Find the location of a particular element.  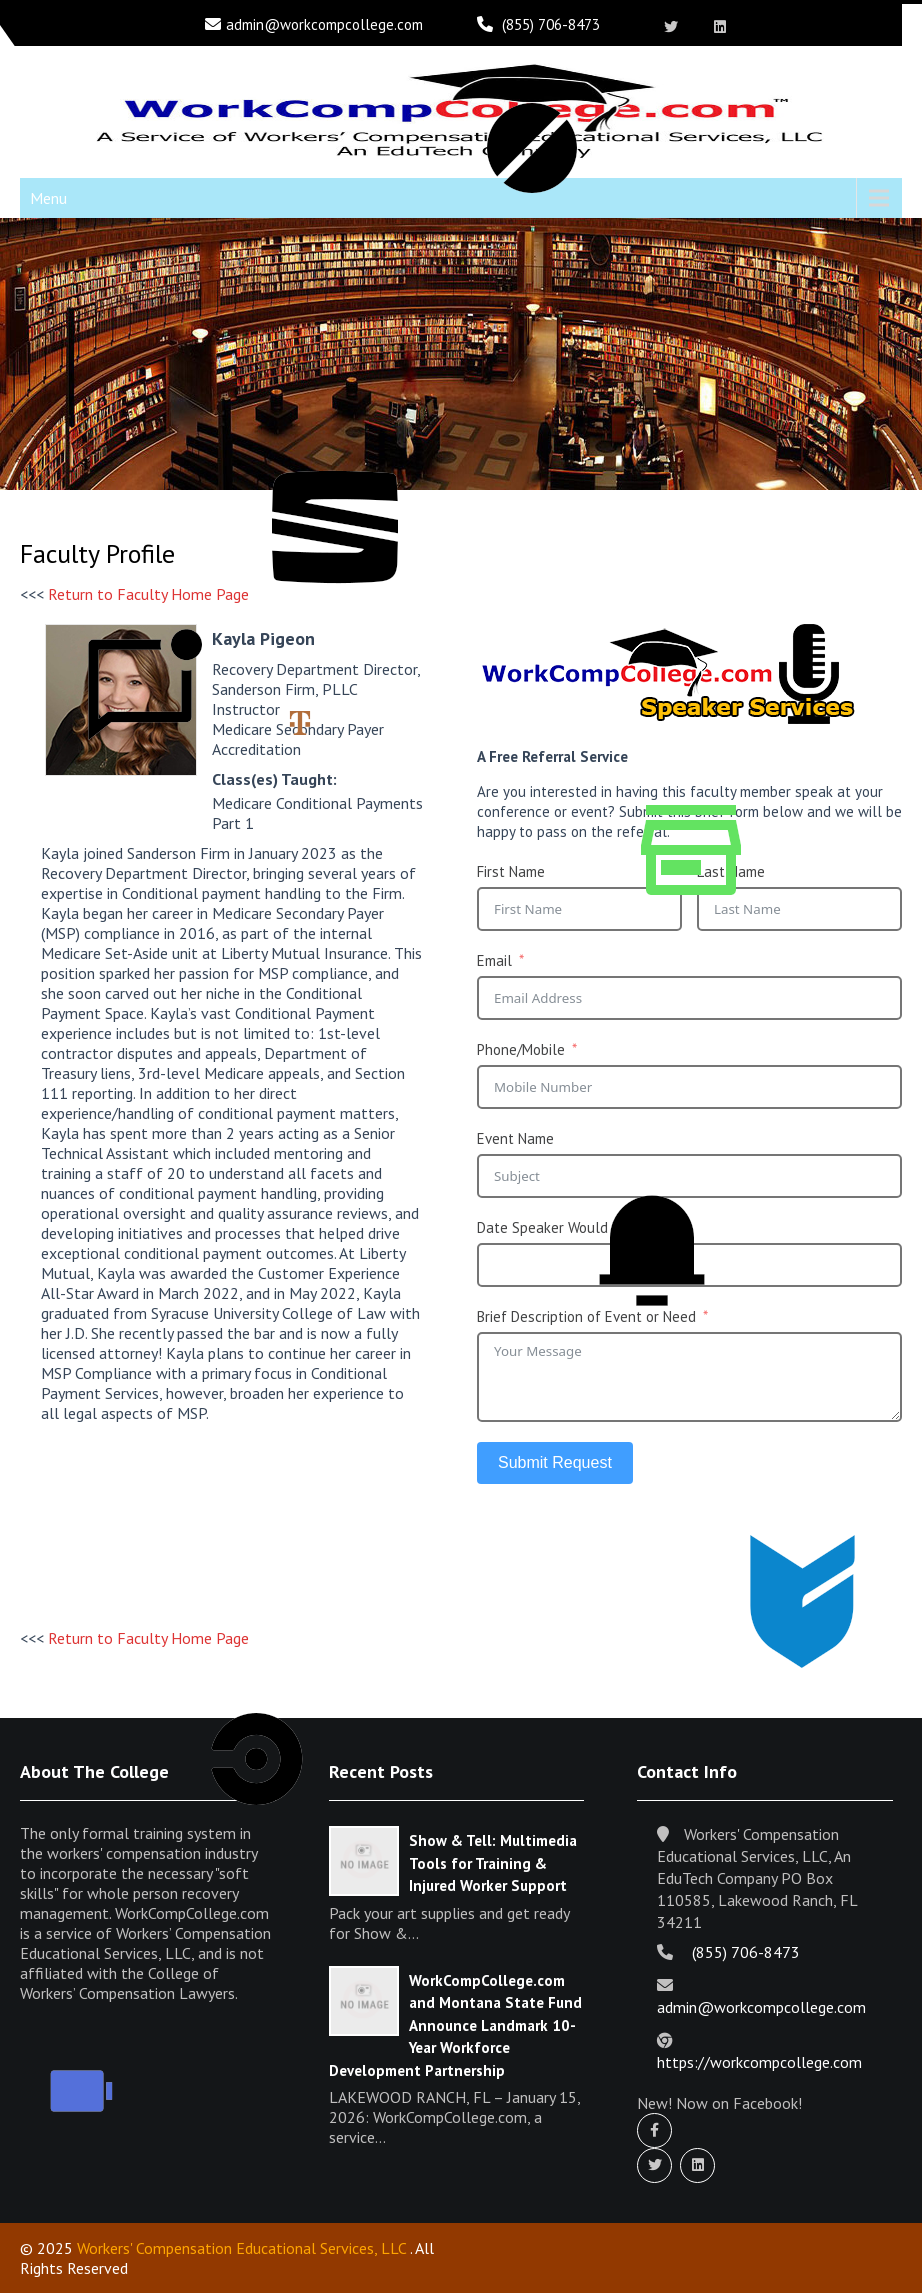

visit Big Cartel website or app is located at coordinates (802, 1601).